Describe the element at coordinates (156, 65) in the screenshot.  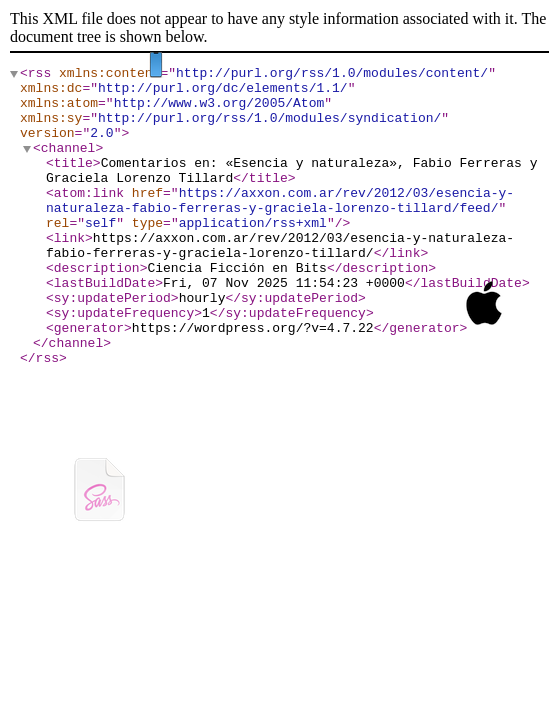
I see `indicates a connected iPhone device` at that location.